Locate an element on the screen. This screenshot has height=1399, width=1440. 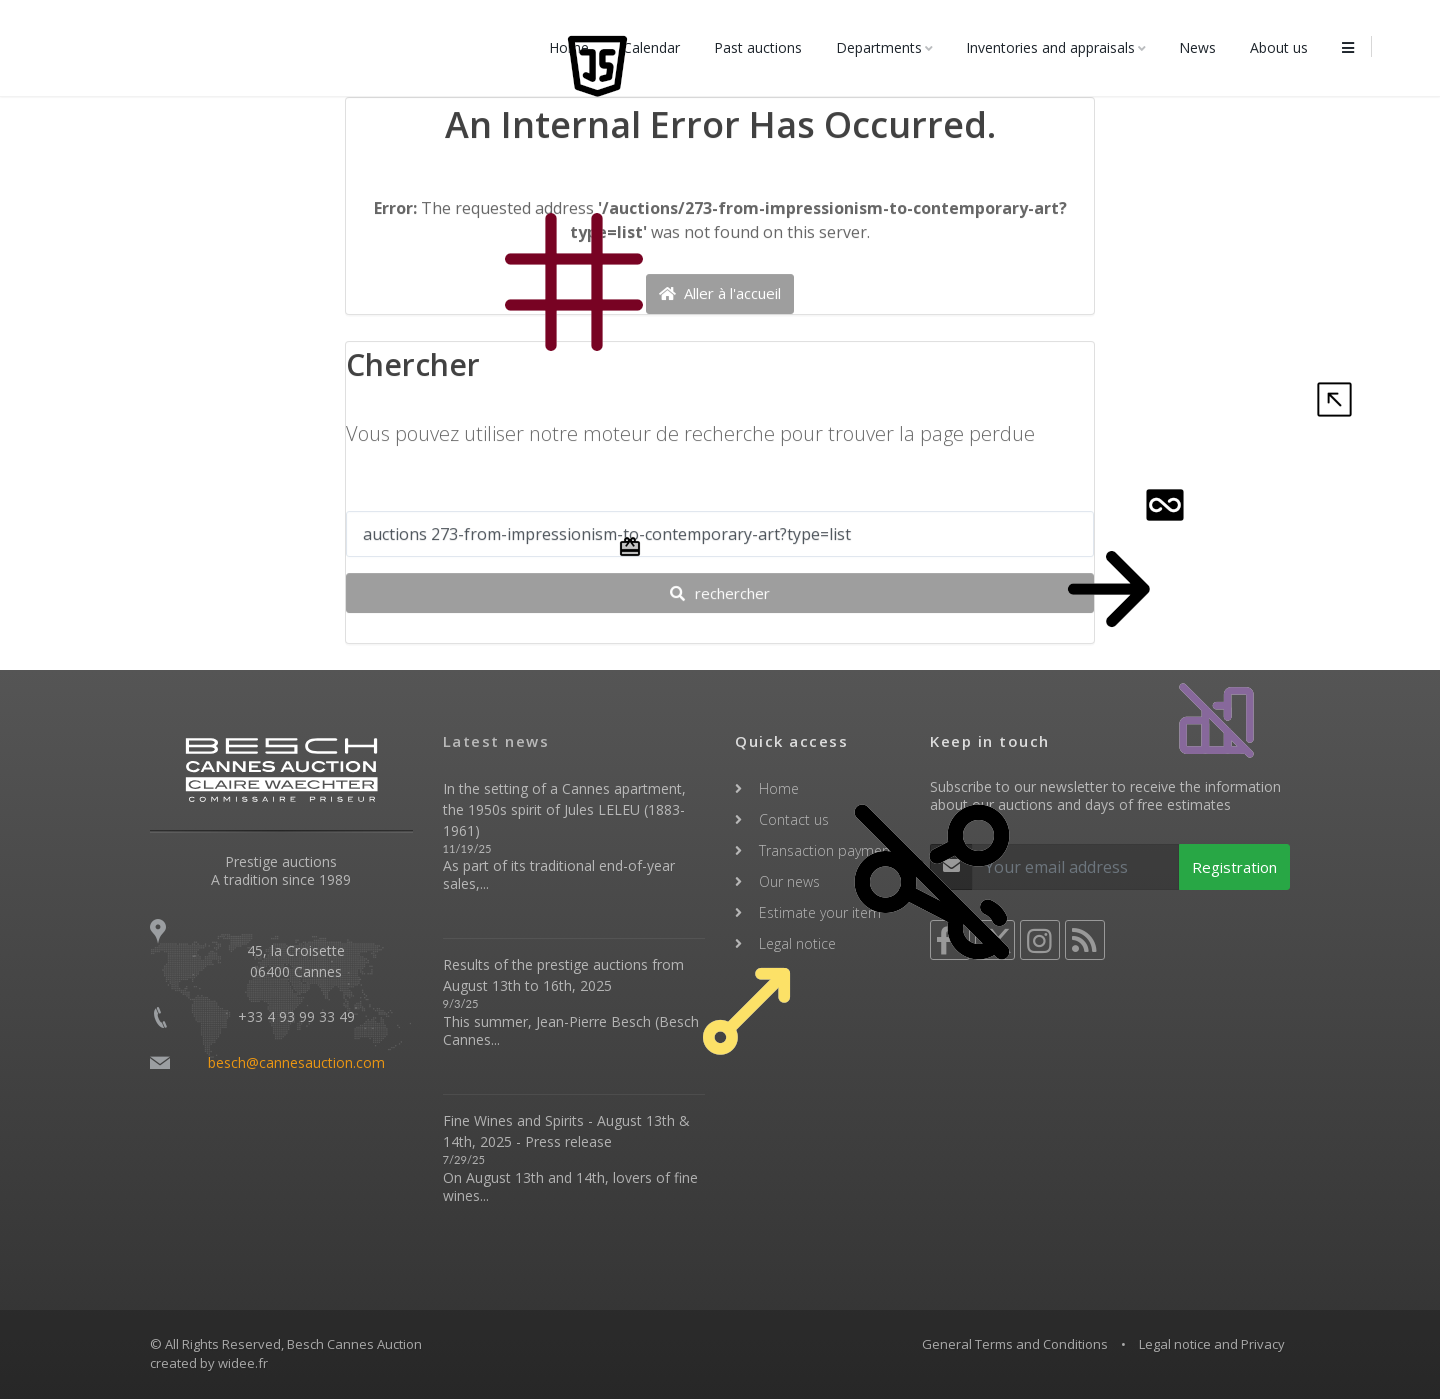
disable chart or analytics view is located at coordinates (1216, 720).